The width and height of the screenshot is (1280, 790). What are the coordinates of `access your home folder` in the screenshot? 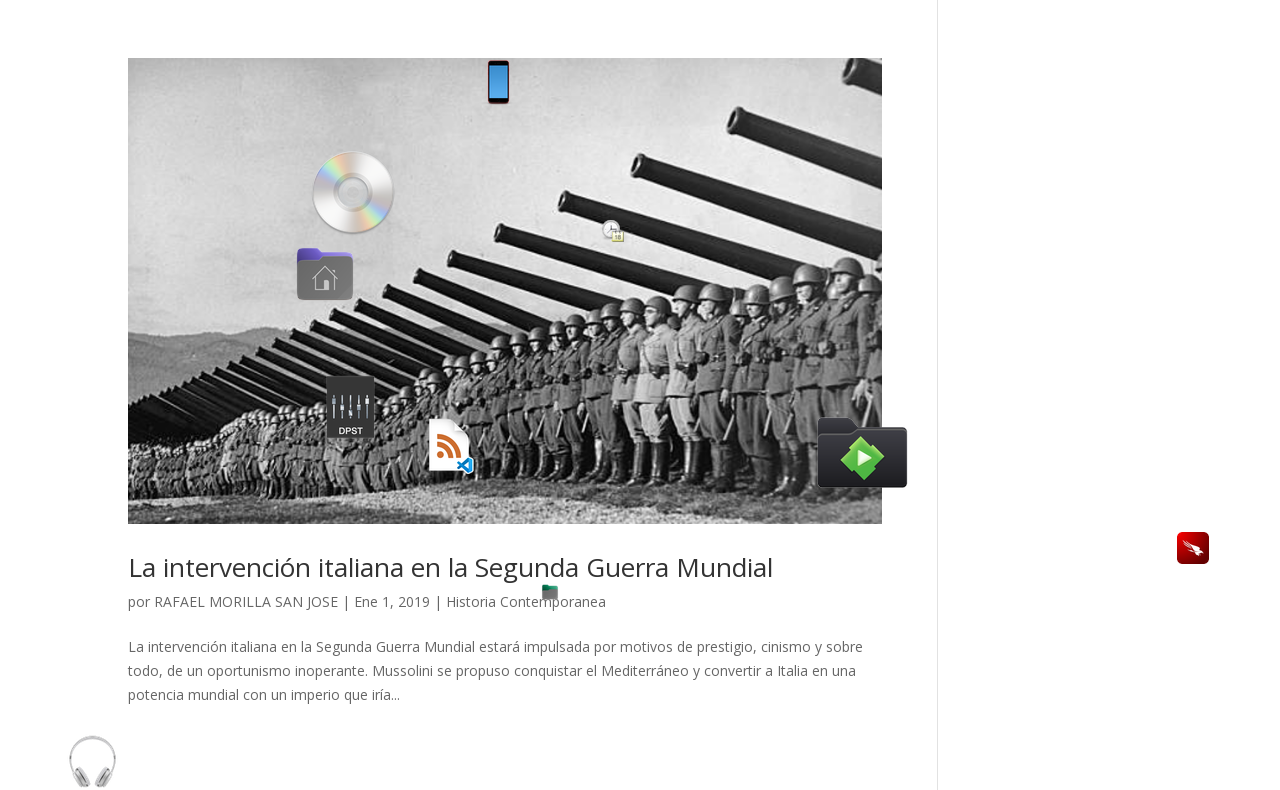 It's located at (325, 274).